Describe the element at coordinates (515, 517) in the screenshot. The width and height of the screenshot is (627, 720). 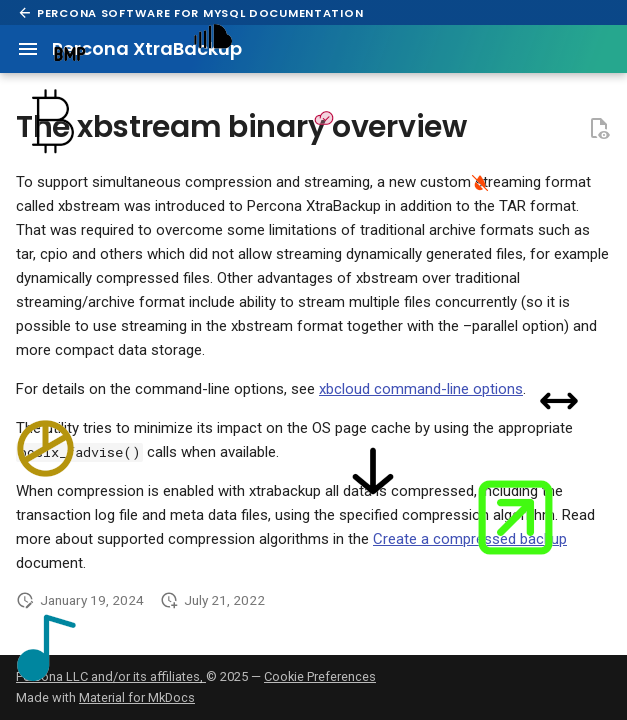
I see `open link in a new window or tab` at that location.